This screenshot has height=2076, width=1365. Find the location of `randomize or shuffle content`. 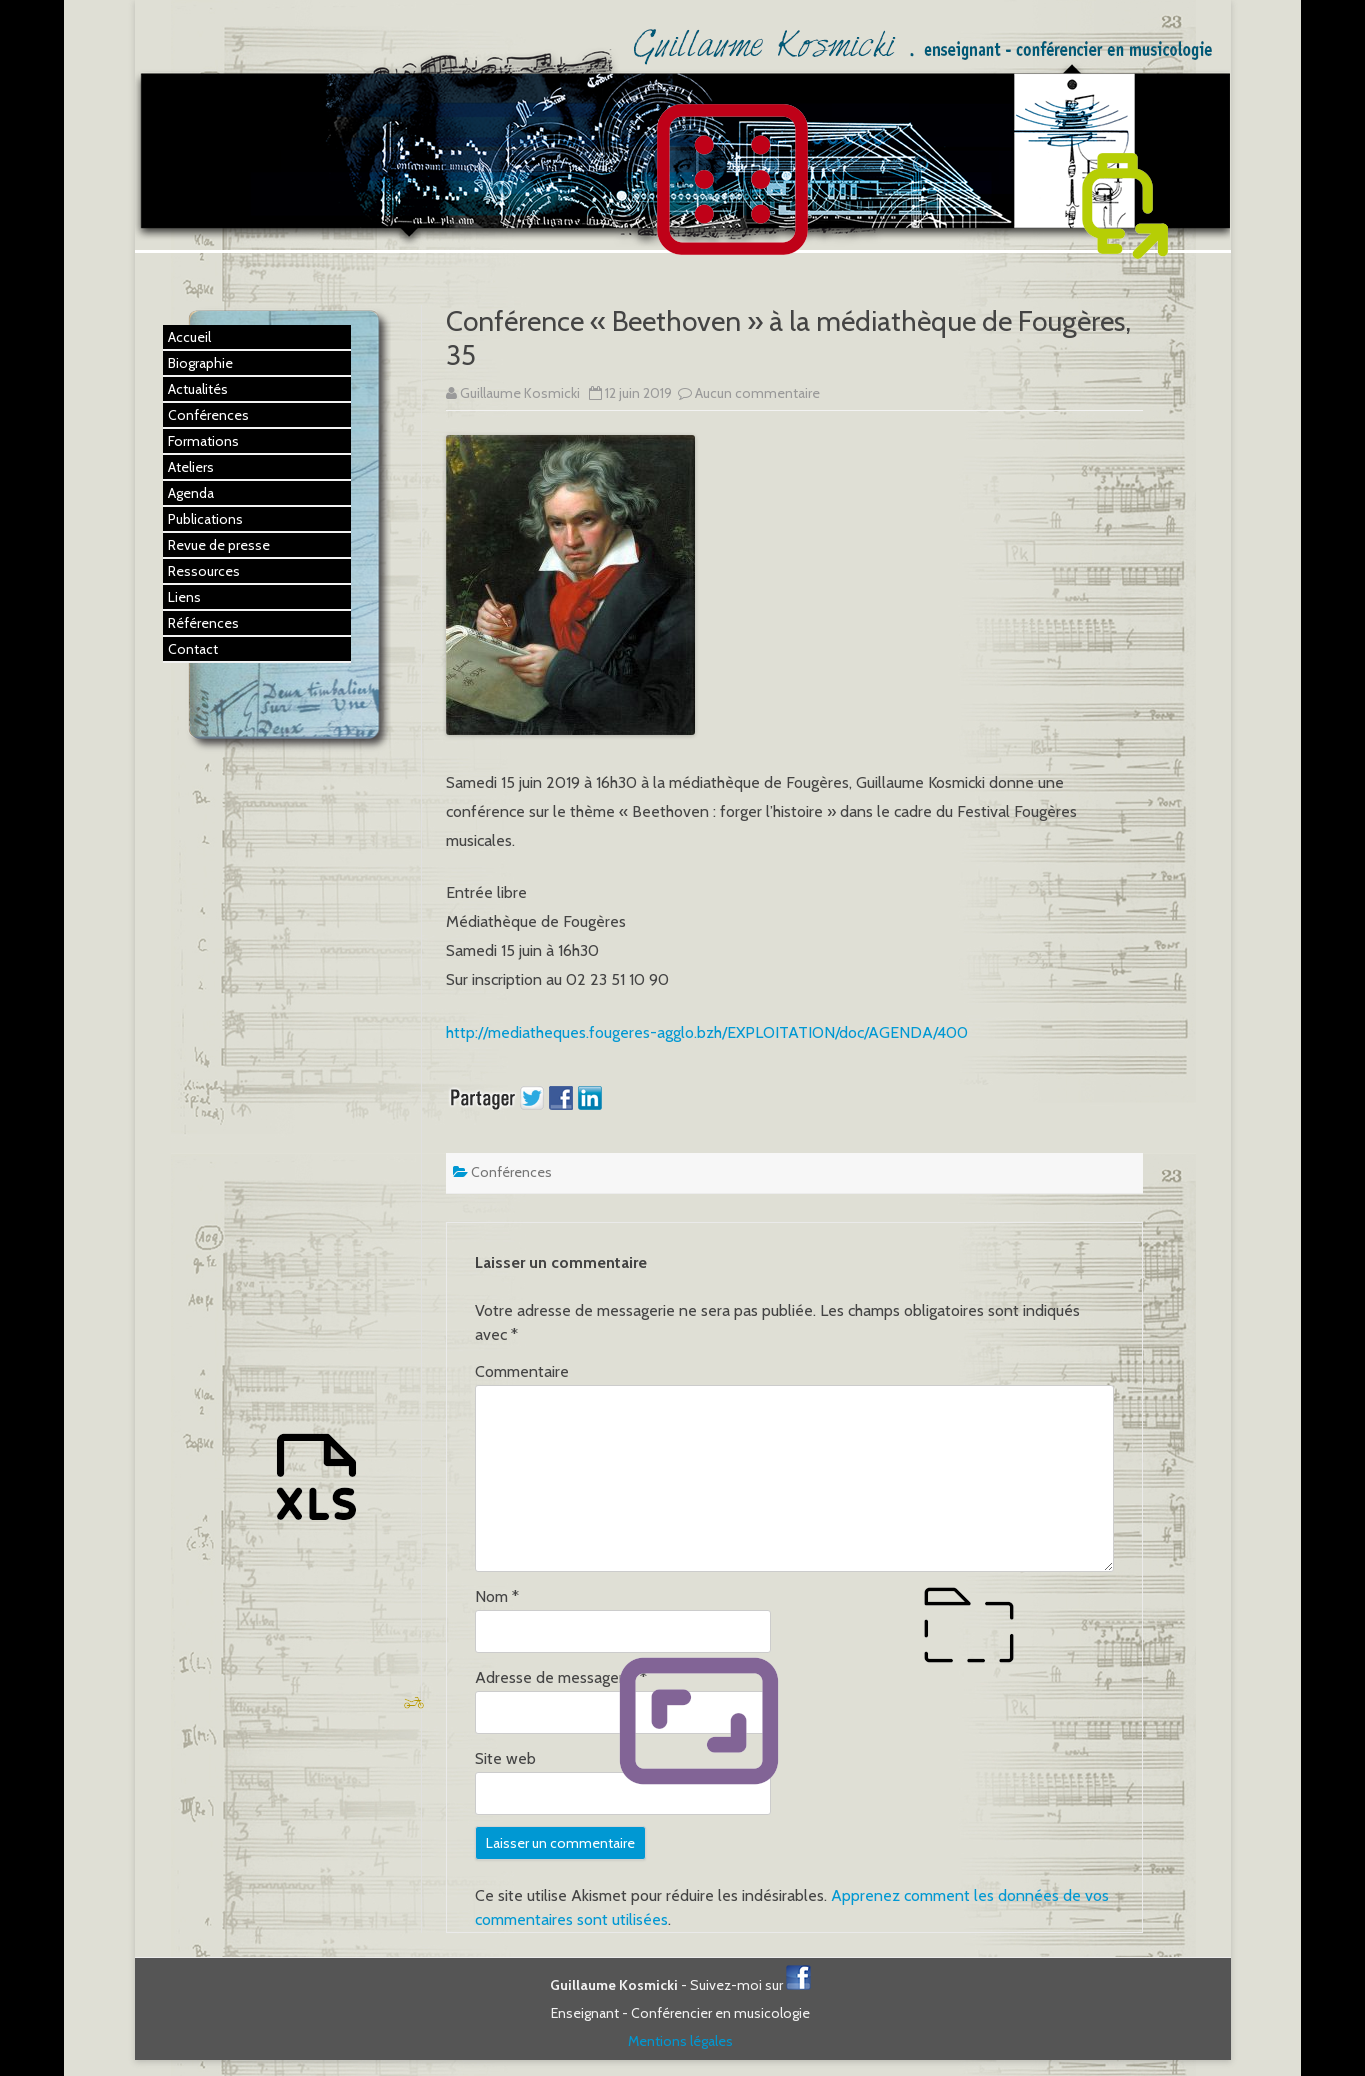

randomize or shuffle content is located at coordinates (732, 179).